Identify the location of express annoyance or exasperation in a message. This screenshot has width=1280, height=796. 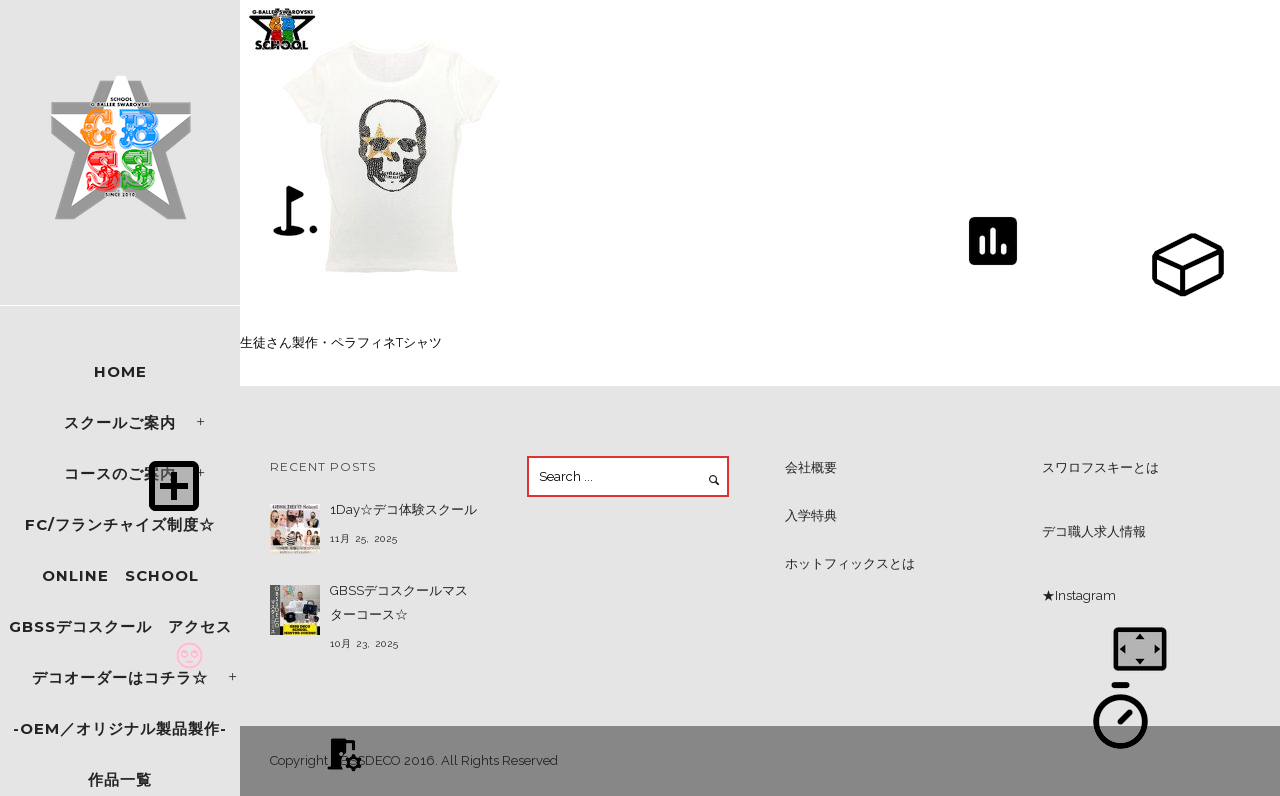
(189, 655).